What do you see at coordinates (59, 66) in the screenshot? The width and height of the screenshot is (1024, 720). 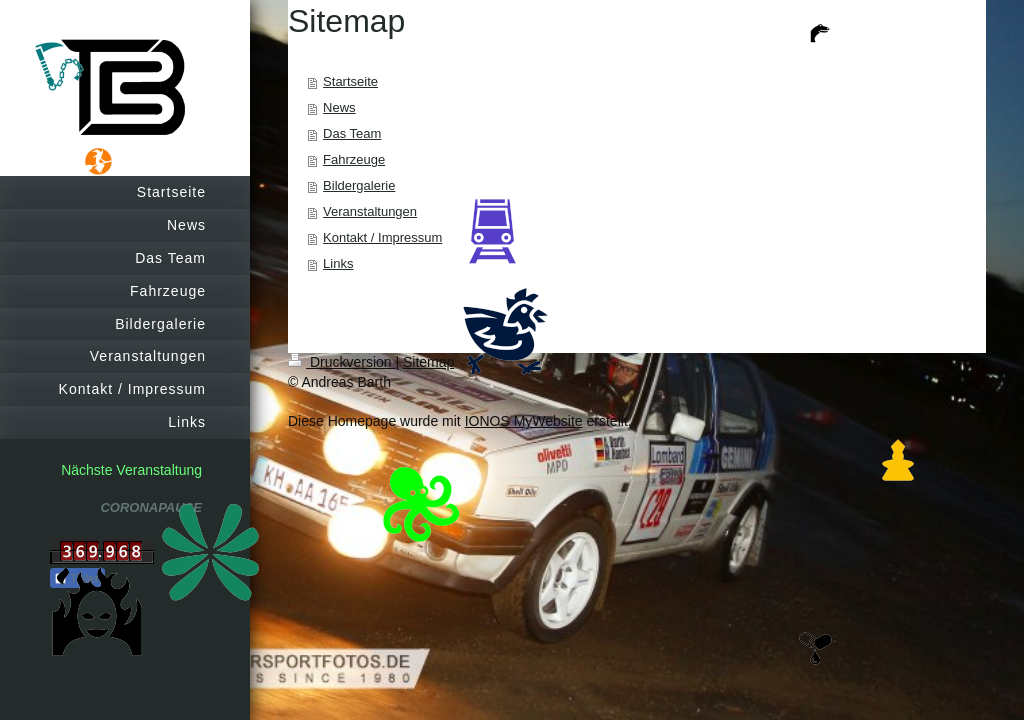 I see `select kusarigama weapon in game inventory` at bounding box center [59, 66].